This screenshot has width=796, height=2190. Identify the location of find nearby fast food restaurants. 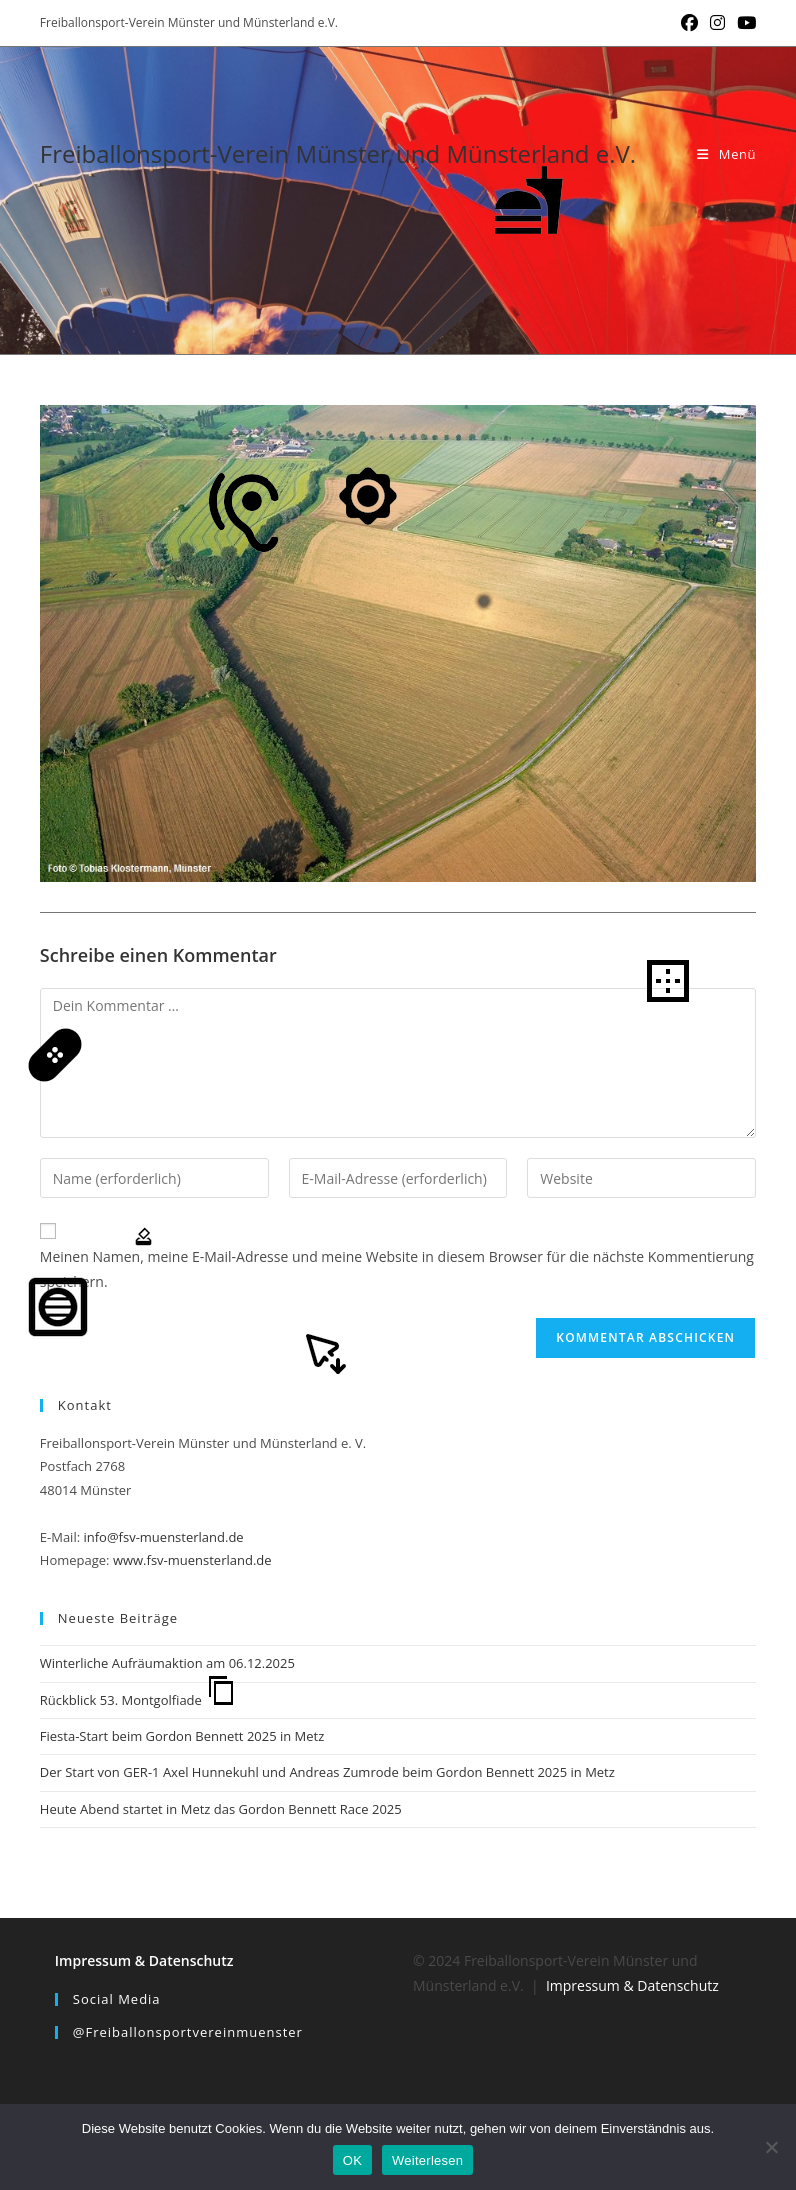
(529, 200).